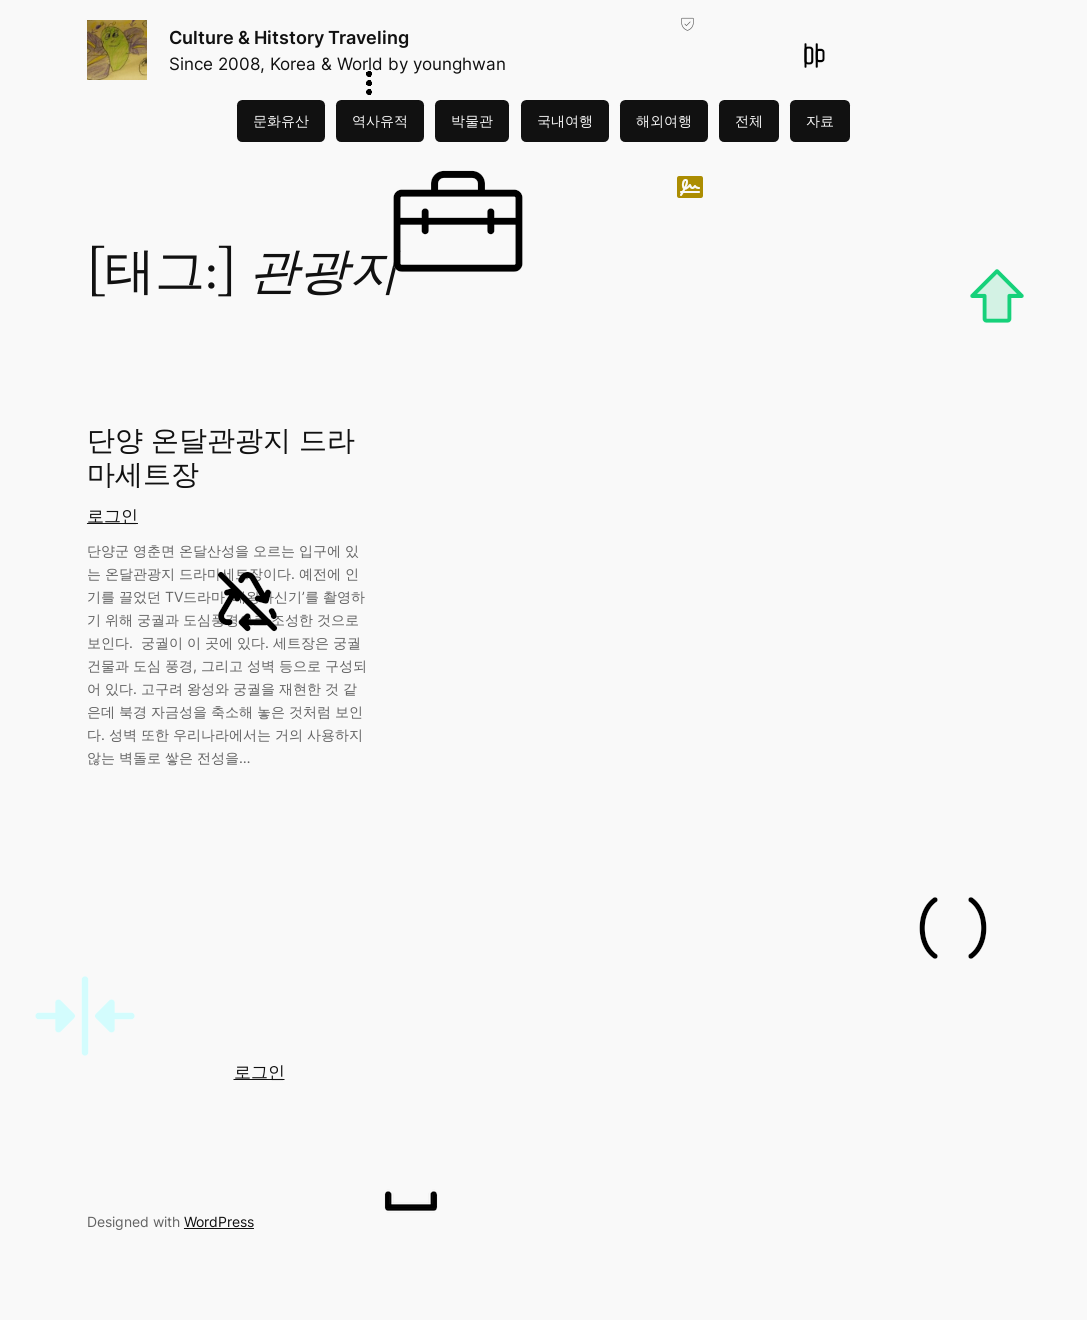  What do you see at coordinates (687, 23) in the screenshot?
I see `indicates verified or secure status` at bounding box center [687, 23].